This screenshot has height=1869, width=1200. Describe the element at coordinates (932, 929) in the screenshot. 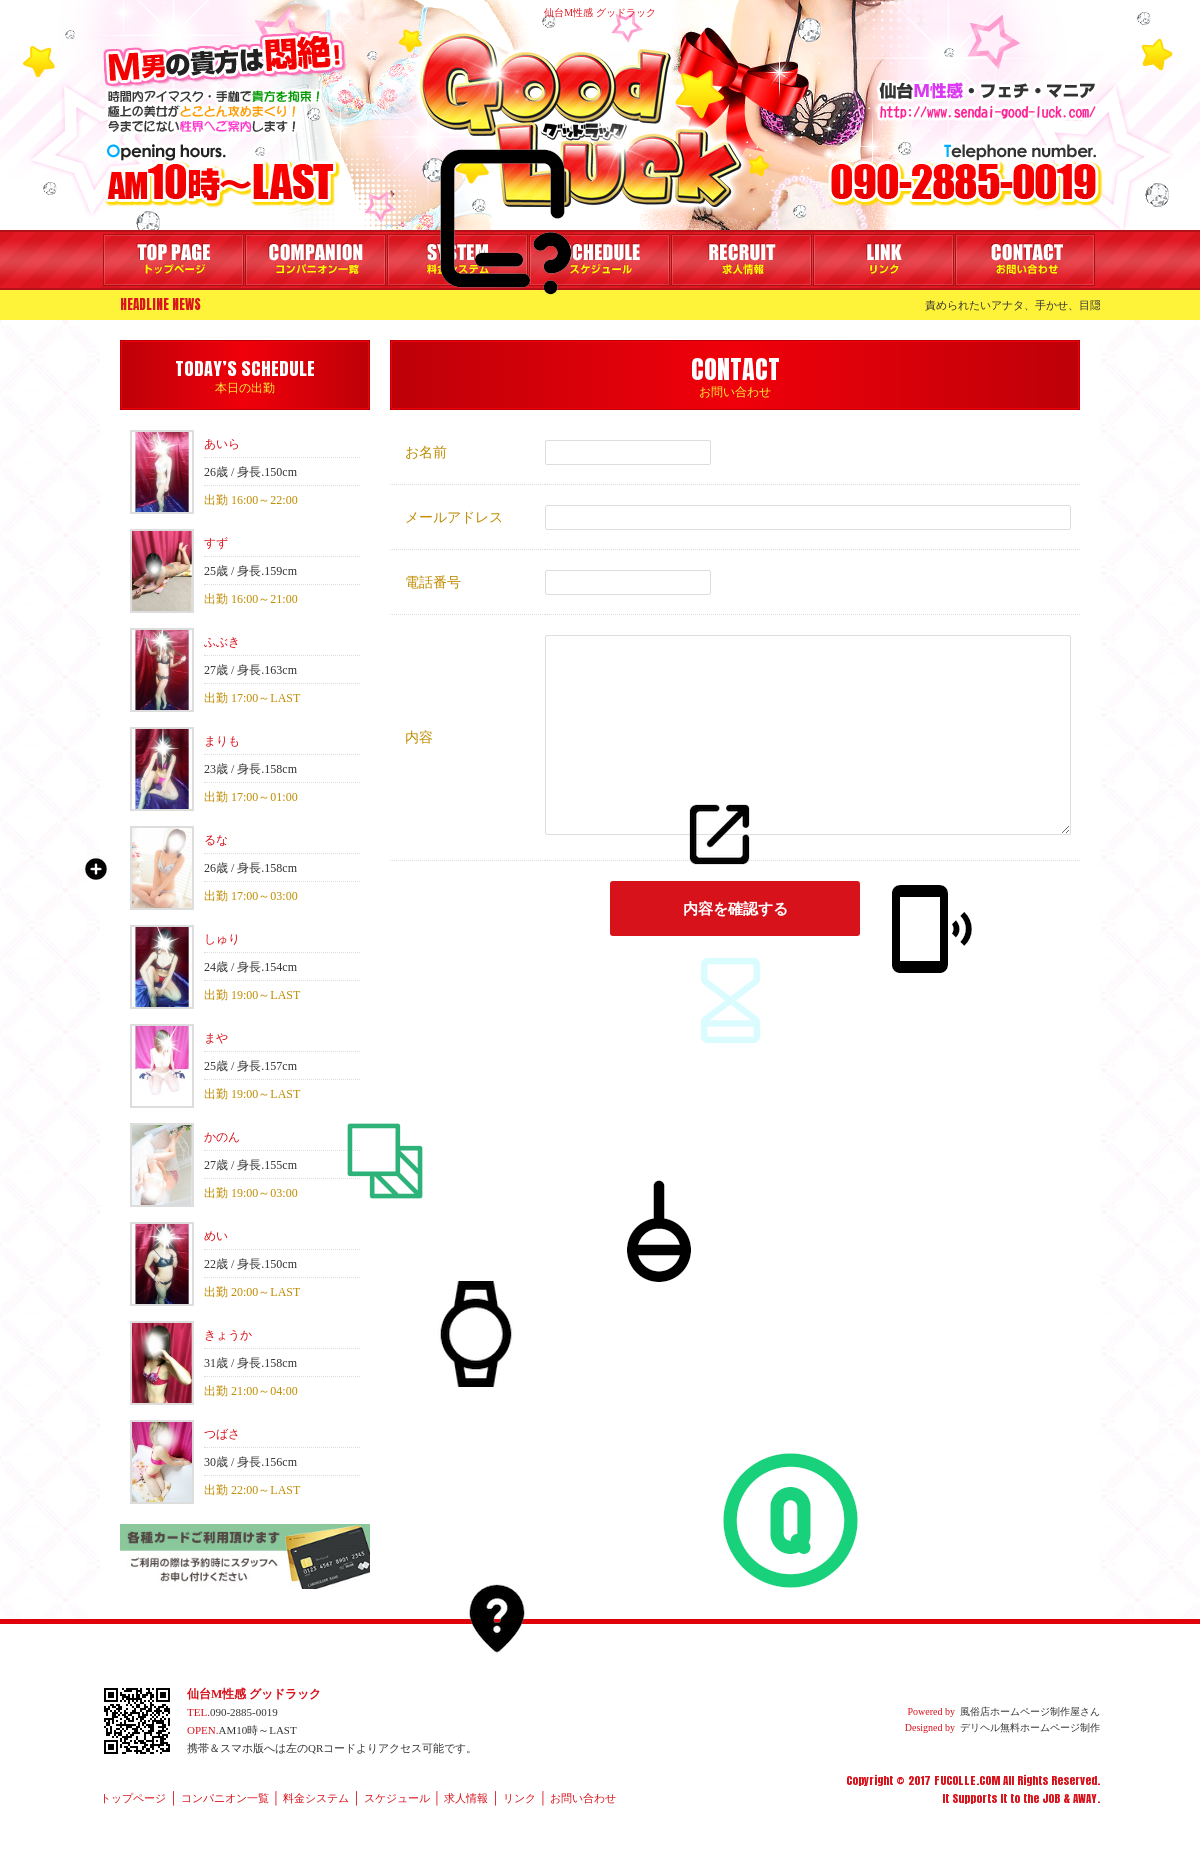

I see `incoming call or notification on mobile device` at that location.